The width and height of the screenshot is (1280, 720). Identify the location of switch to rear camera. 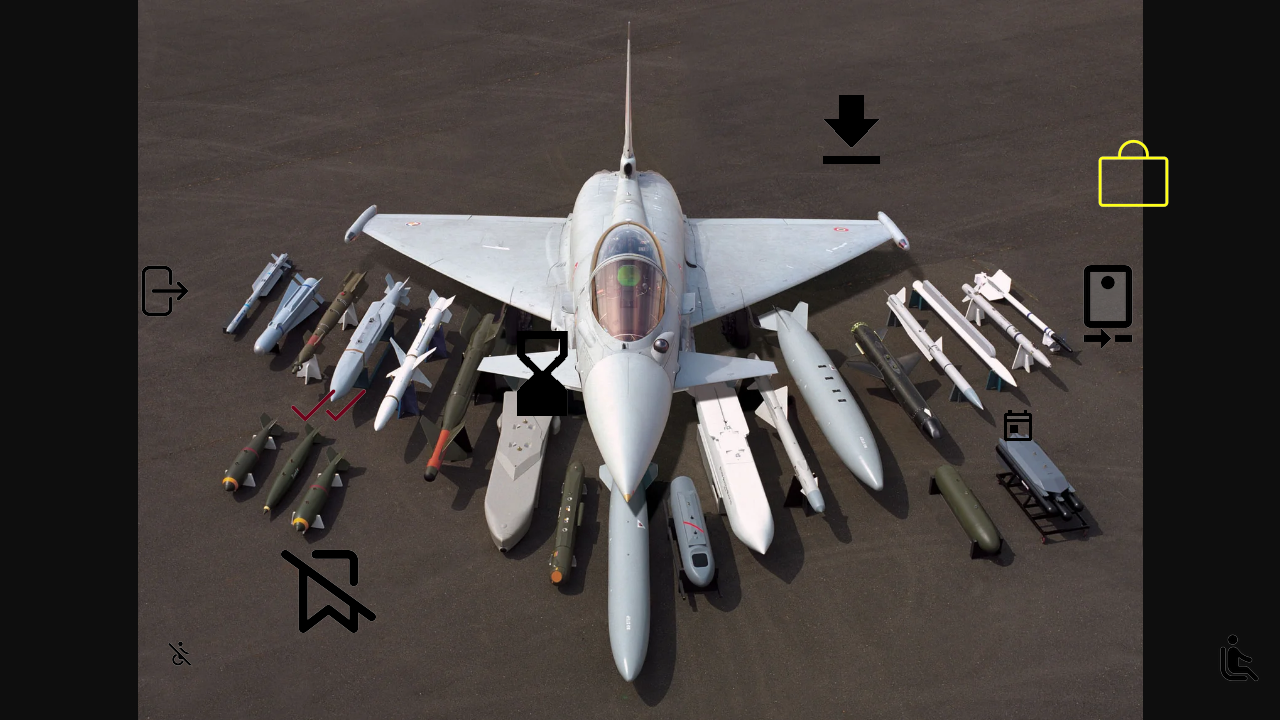
(1108, 307).